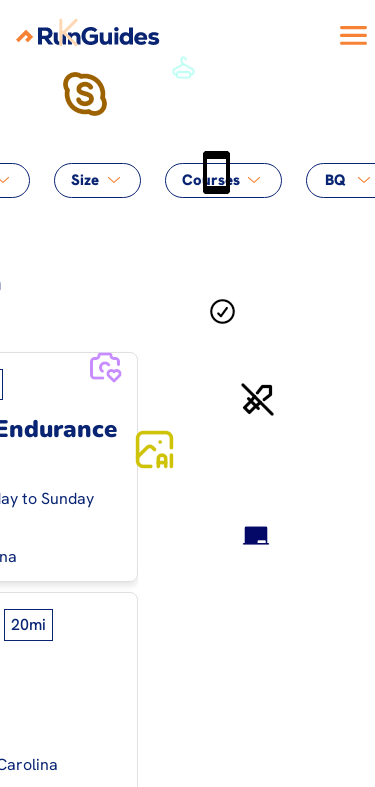  What do you see at coordinates (68, 32) in the screenshot?
I see `alphabetical sorting or navigation shortcut for letter K` at bounding box center [68, 32].